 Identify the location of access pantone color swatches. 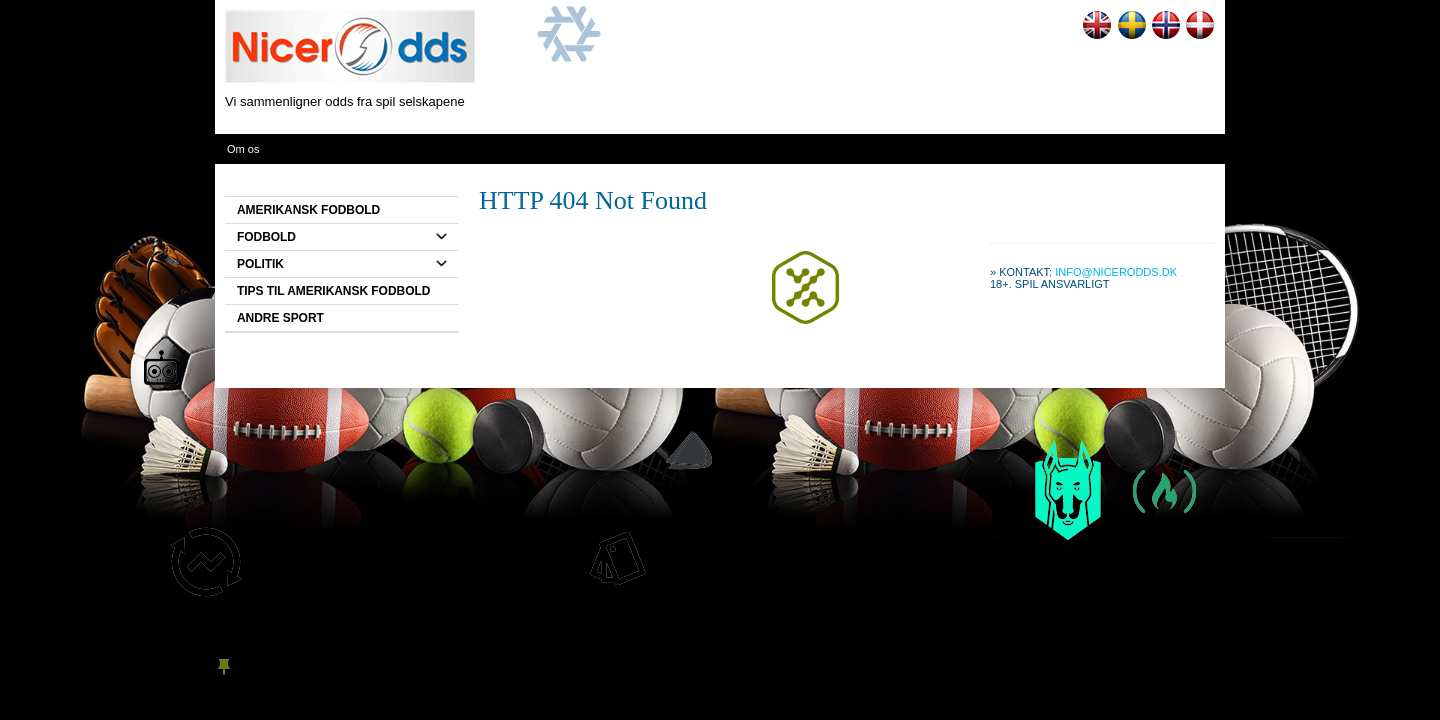
(617, 558).